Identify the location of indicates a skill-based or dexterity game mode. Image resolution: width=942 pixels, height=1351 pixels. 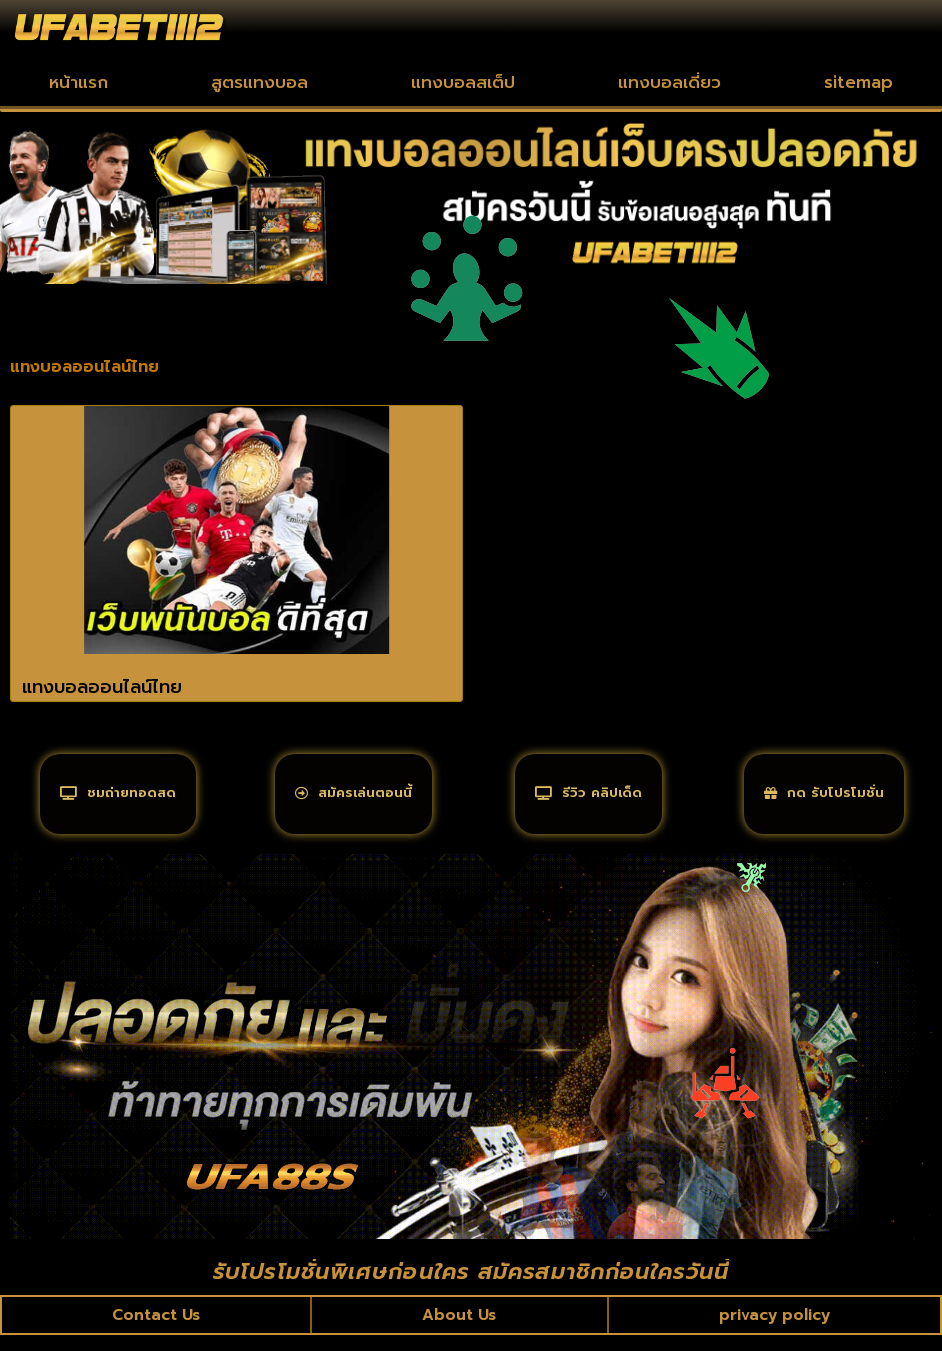
(465, 278).